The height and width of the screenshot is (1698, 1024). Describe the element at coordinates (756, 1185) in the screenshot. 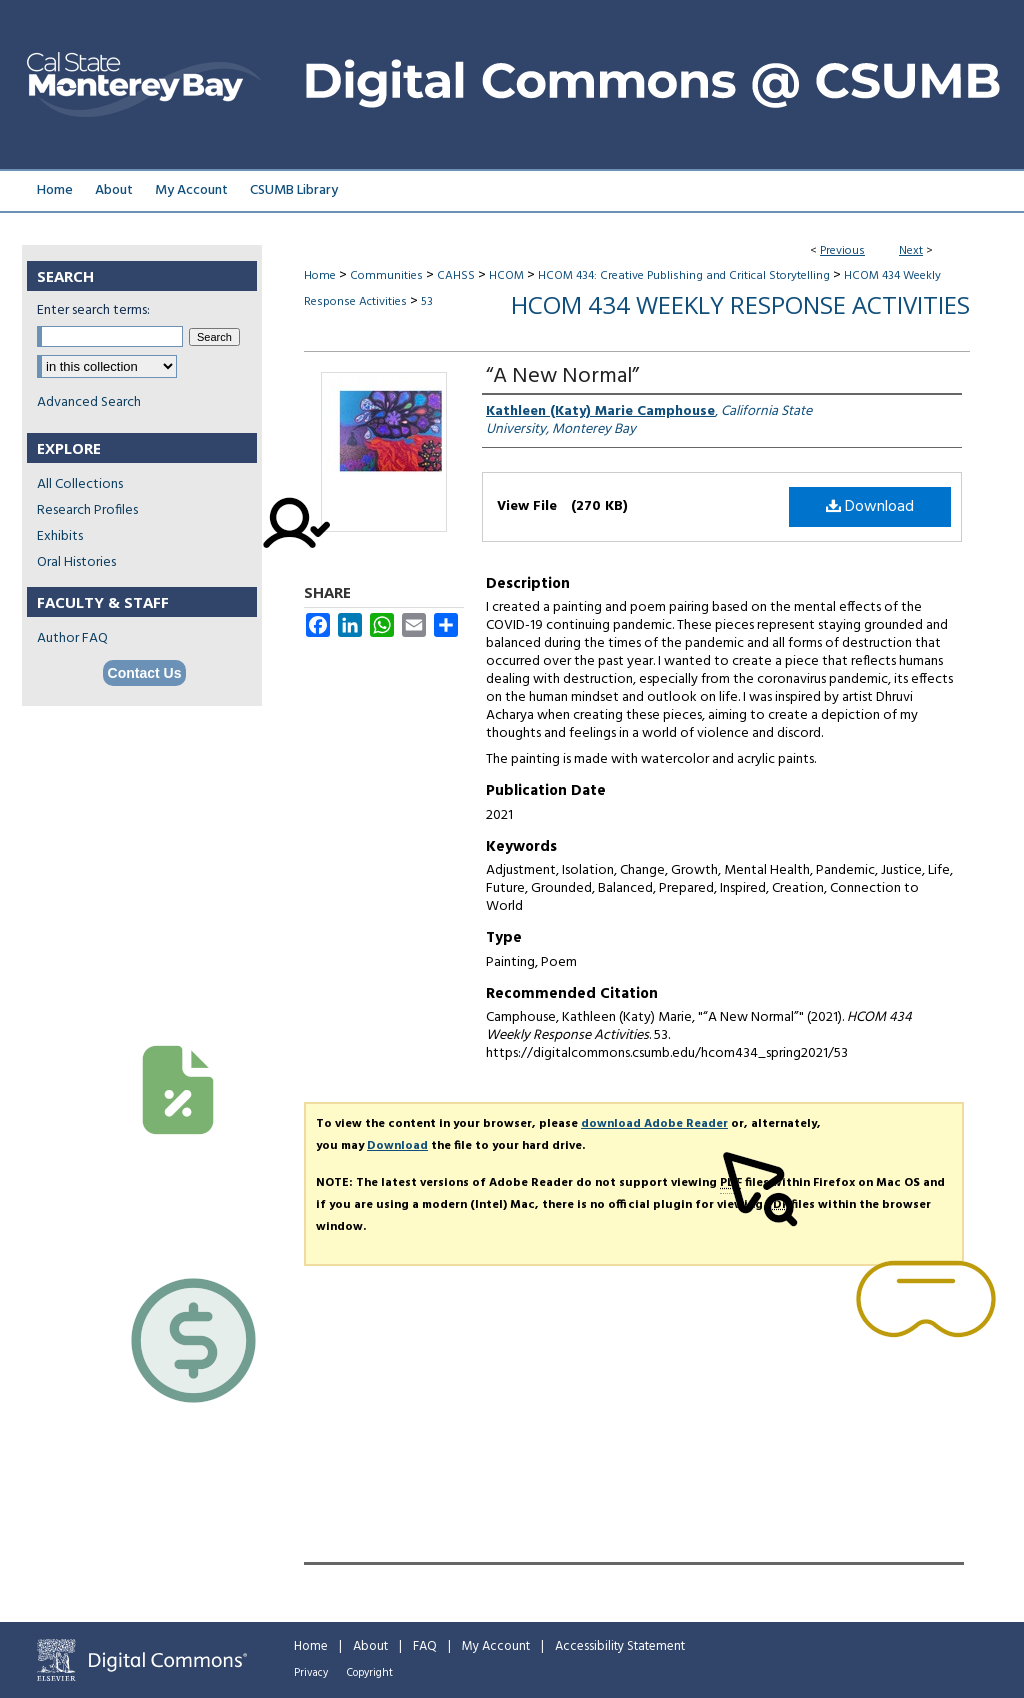

I see `search for cursor or pointer settings` at that location.